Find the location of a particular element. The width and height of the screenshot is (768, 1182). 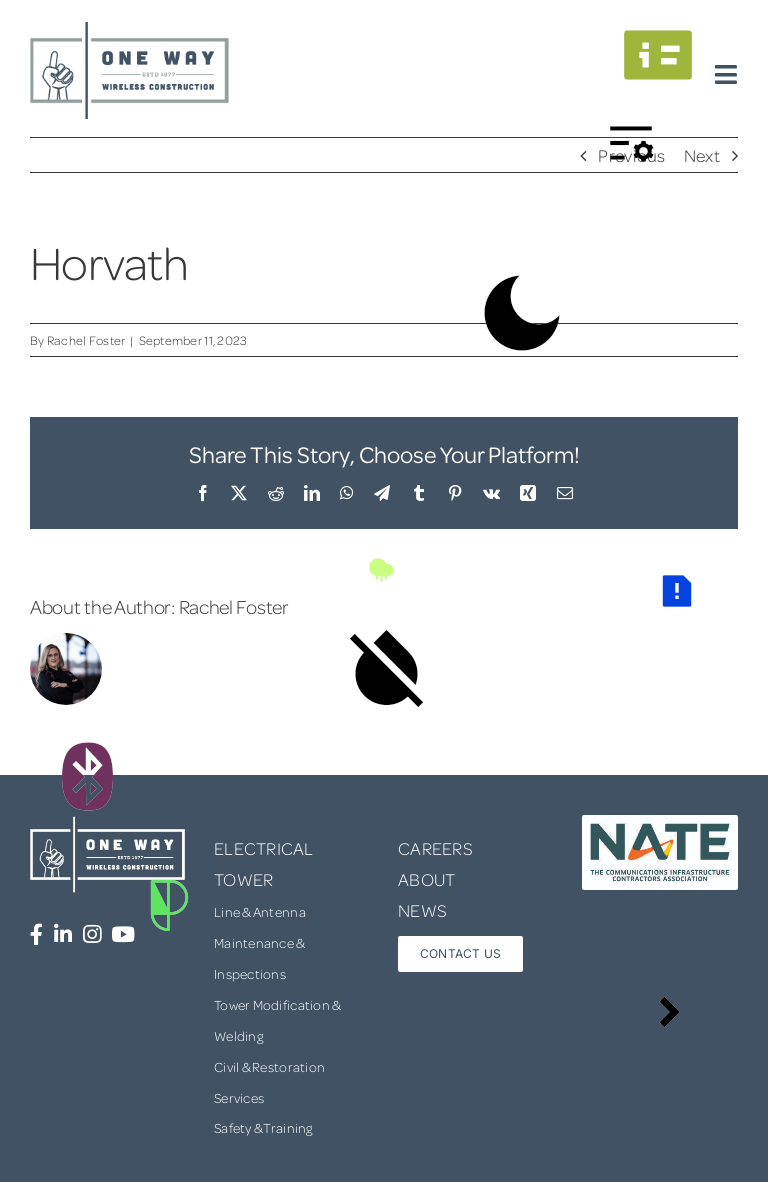

visit the Phosphor Icons website is located at coordinates (169, 905).